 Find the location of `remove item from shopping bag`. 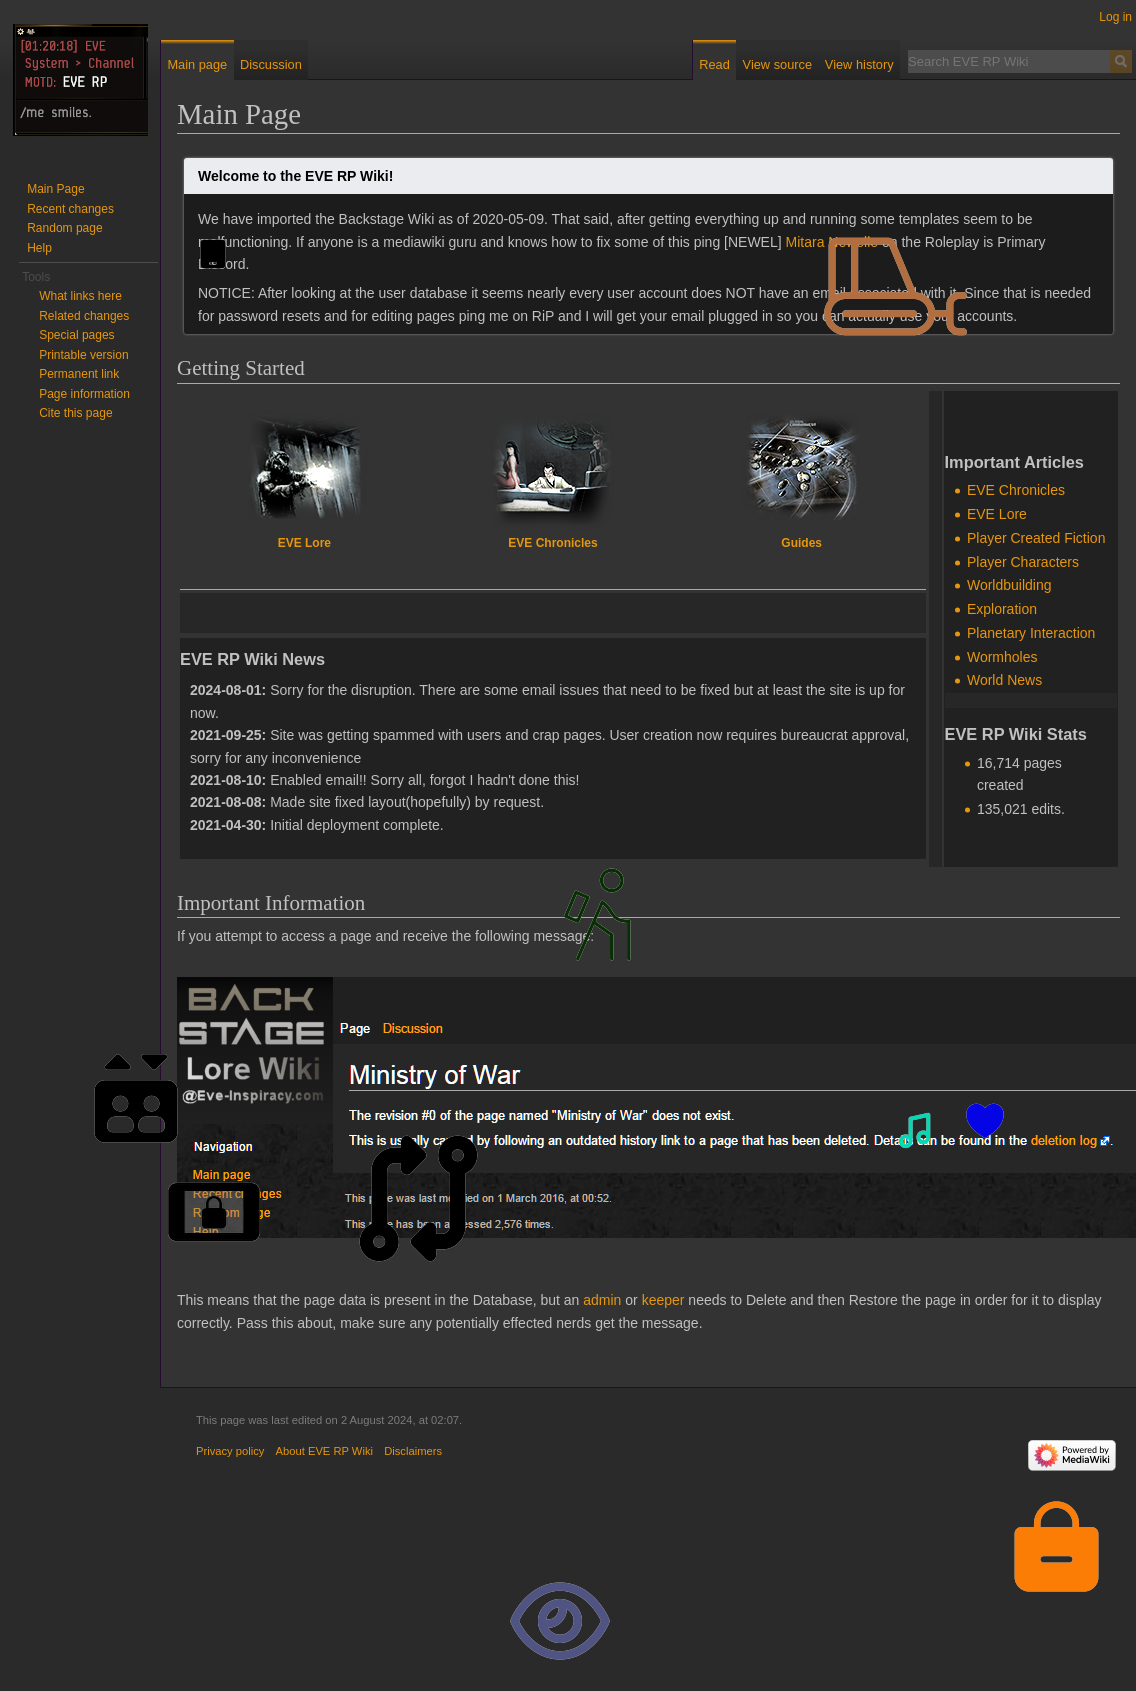

remove item from shopping bag is located at coordinates (1056, 1546).